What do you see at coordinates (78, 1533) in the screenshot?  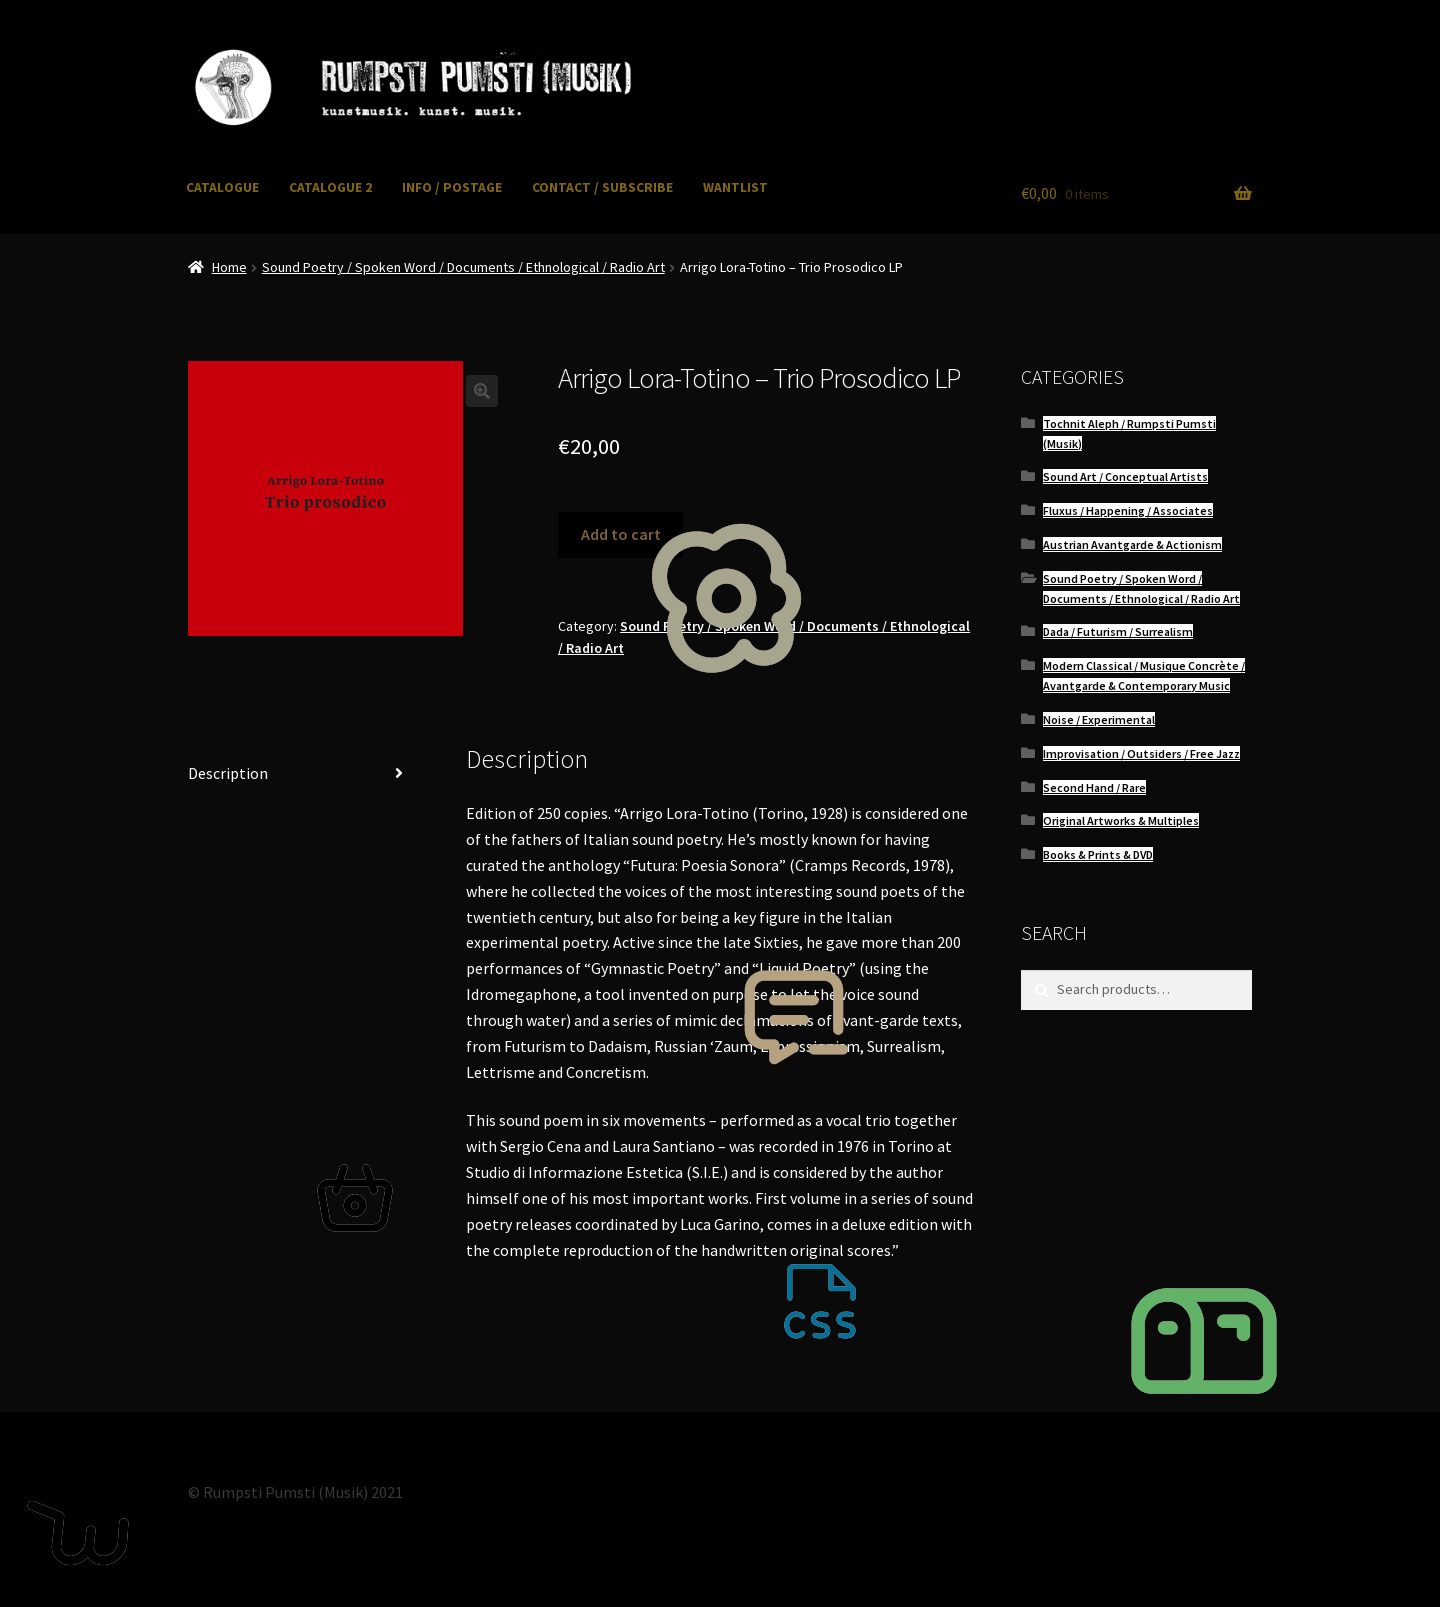 I see `open the Wish shopping app` at bounding box center [78, 1533].